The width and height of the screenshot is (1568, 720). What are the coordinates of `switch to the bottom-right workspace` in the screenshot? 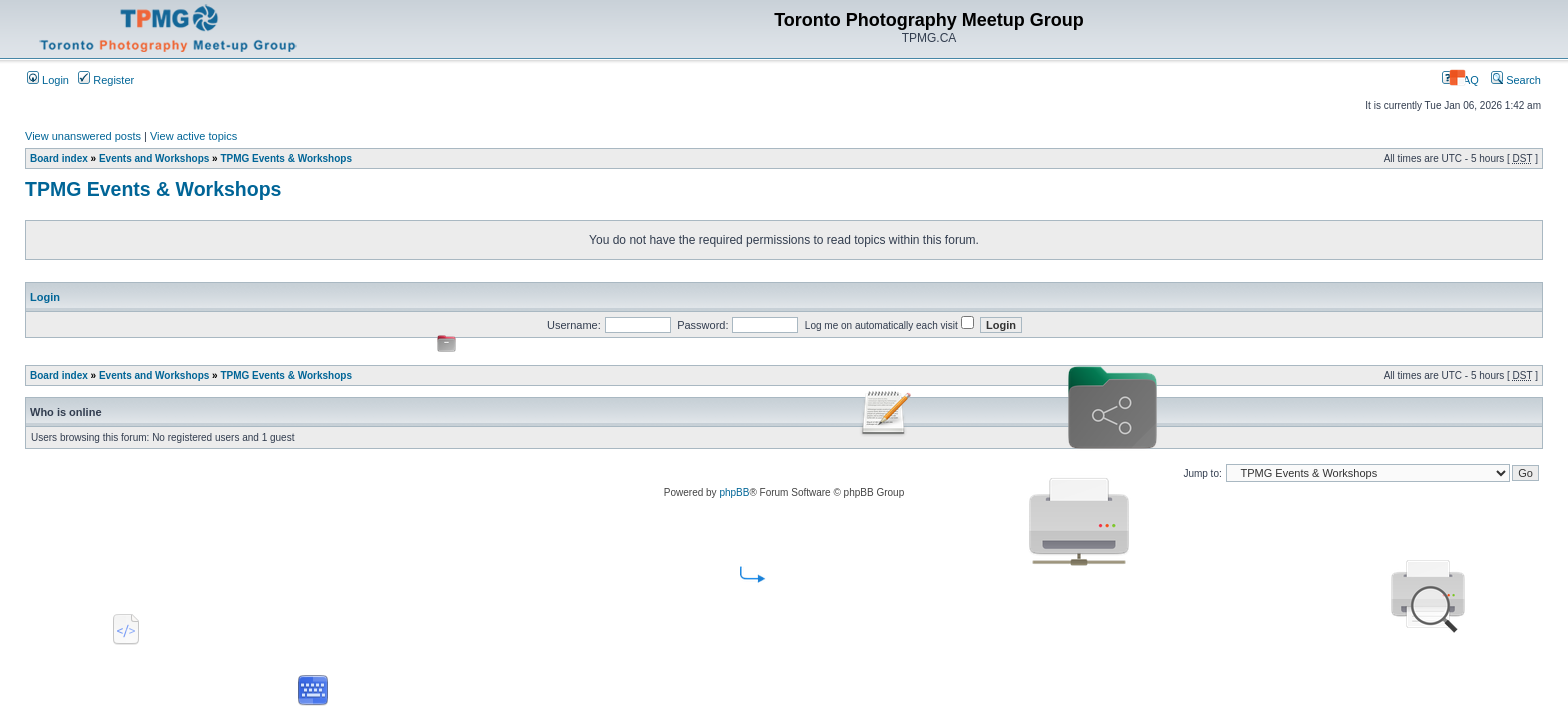 It's located at (1457, 77).